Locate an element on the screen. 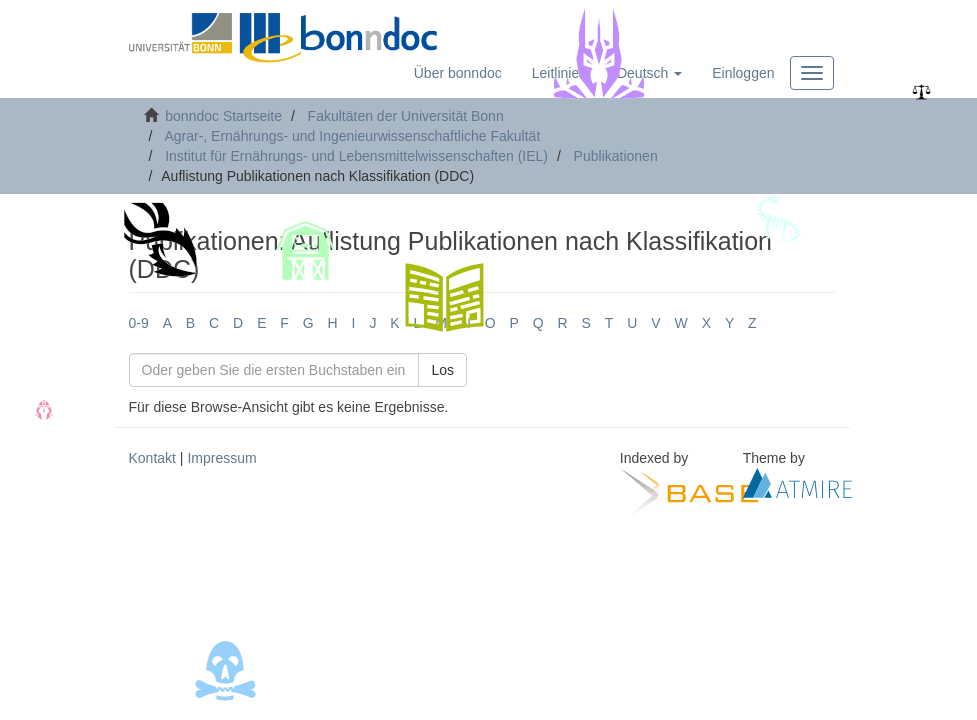  view dinosaur exhibit or paleontology section is located at coordinates (778, 219).